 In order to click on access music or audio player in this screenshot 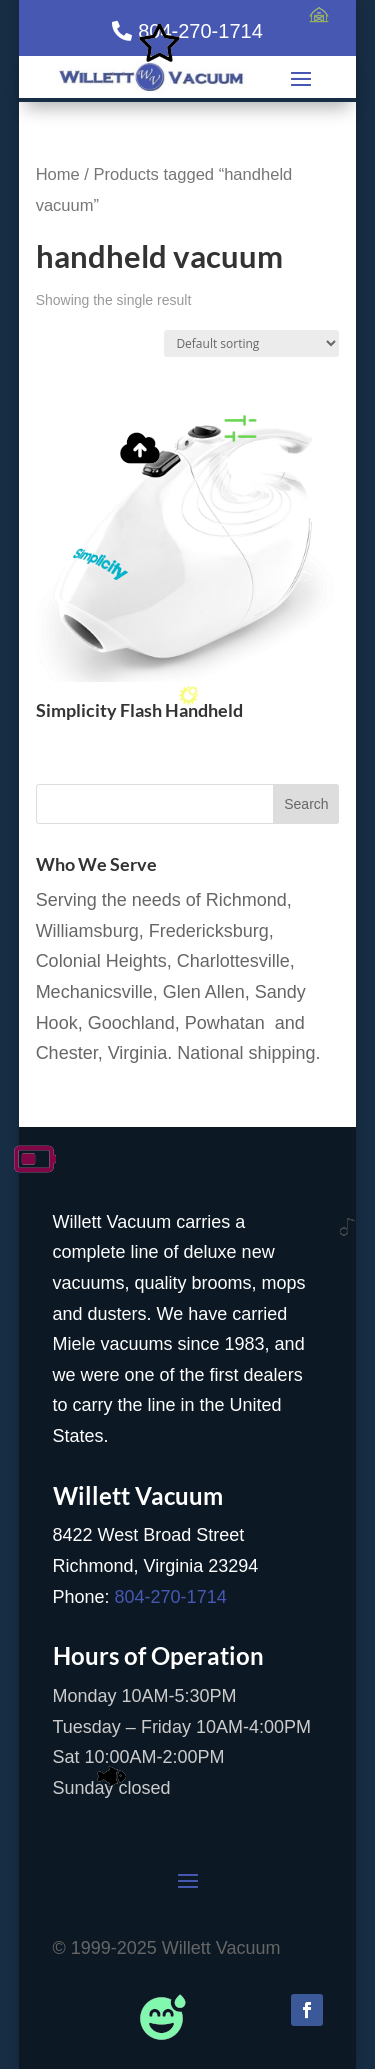, I will do `click(347, 1226)`.